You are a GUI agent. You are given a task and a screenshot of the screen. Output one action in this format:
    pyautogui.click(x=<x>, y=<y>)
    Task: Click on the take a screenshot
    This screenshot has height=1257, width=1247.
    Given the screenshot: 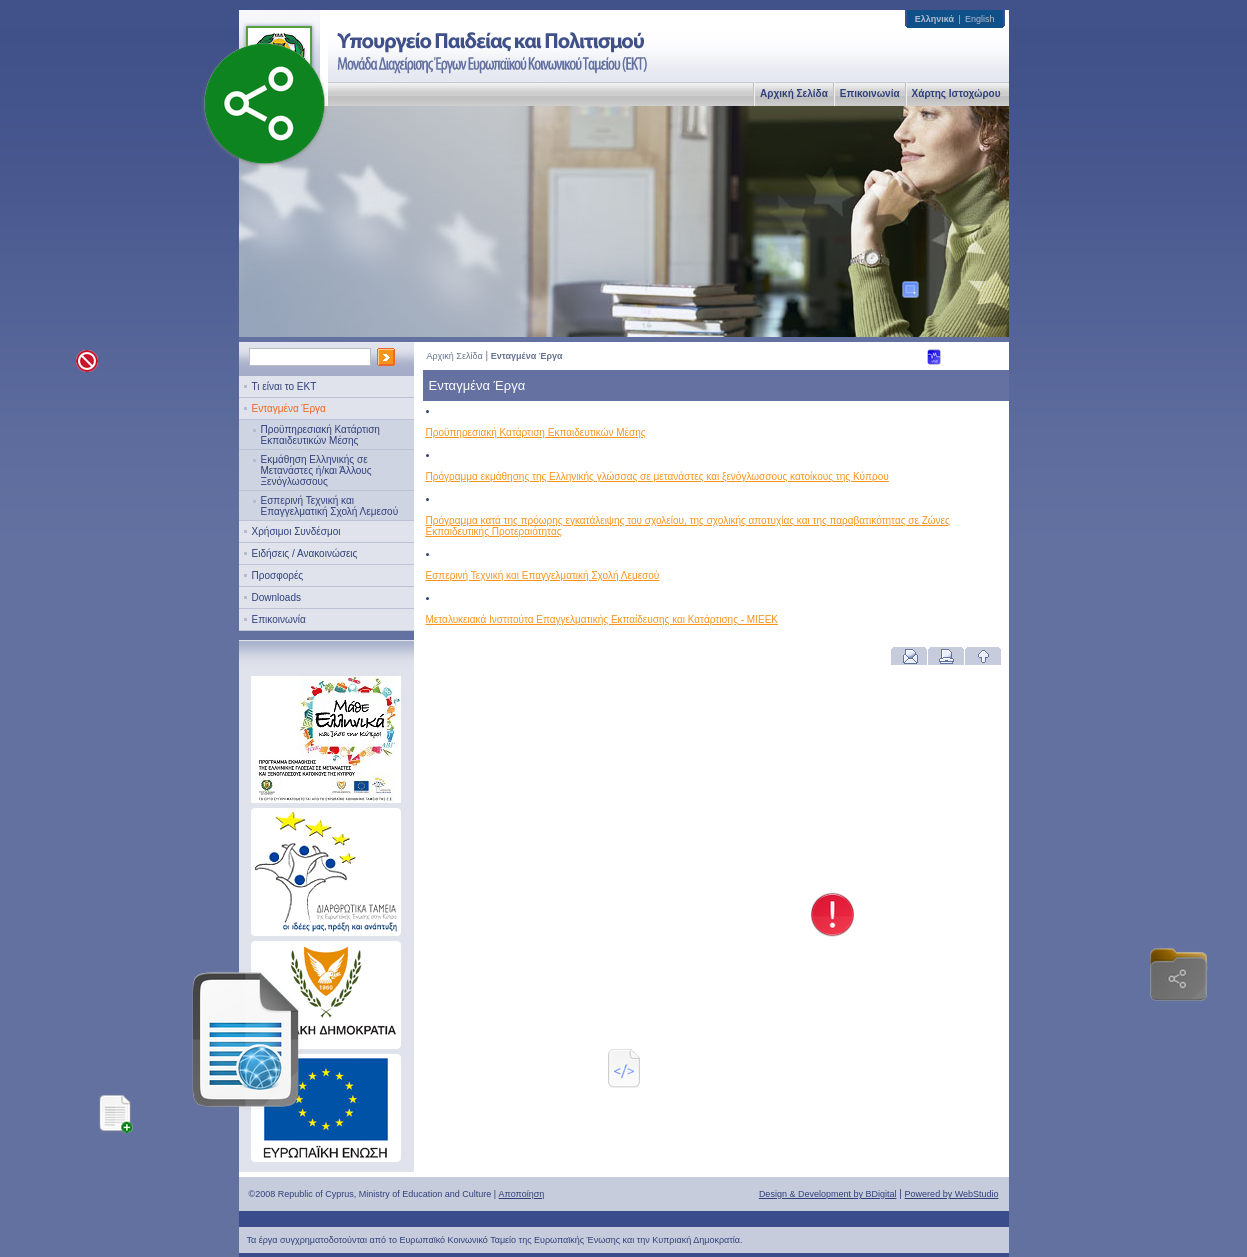 What is the action you would take?
    pyautogui.click(x=910, y=289)
    